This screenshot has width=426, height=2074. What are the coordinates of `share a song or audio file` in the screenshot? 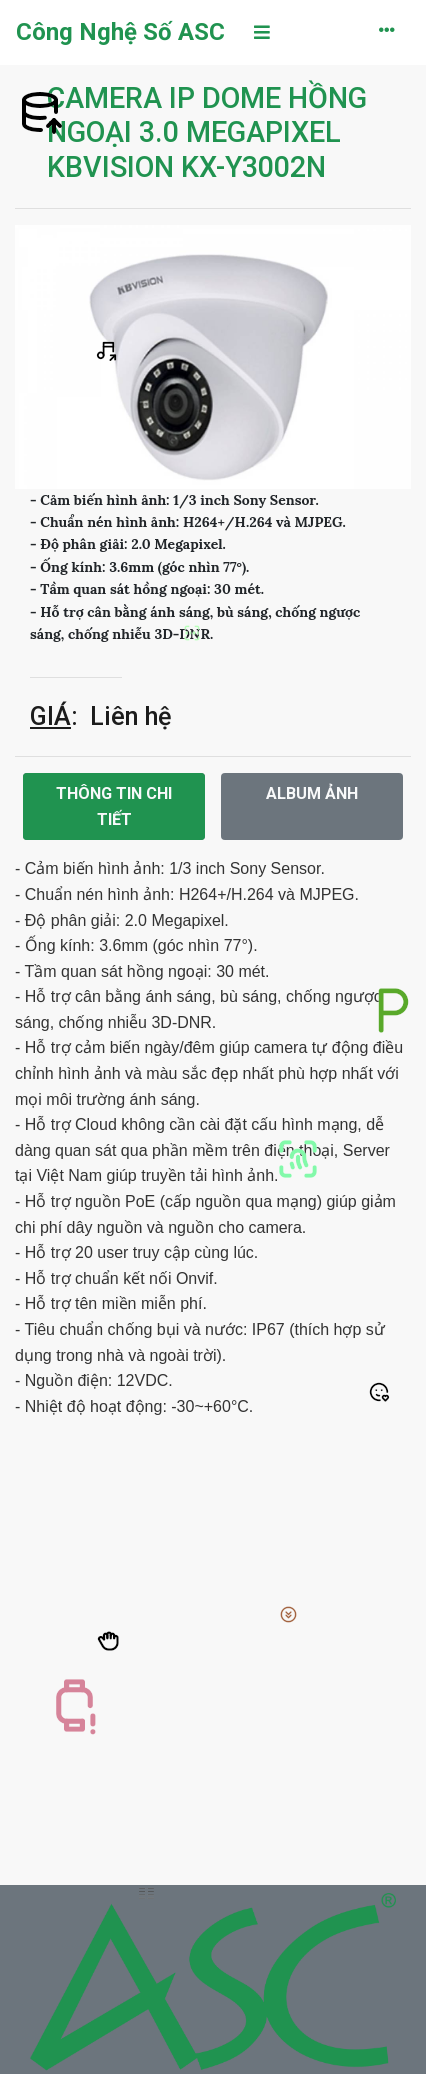 It's located at (106, 350).